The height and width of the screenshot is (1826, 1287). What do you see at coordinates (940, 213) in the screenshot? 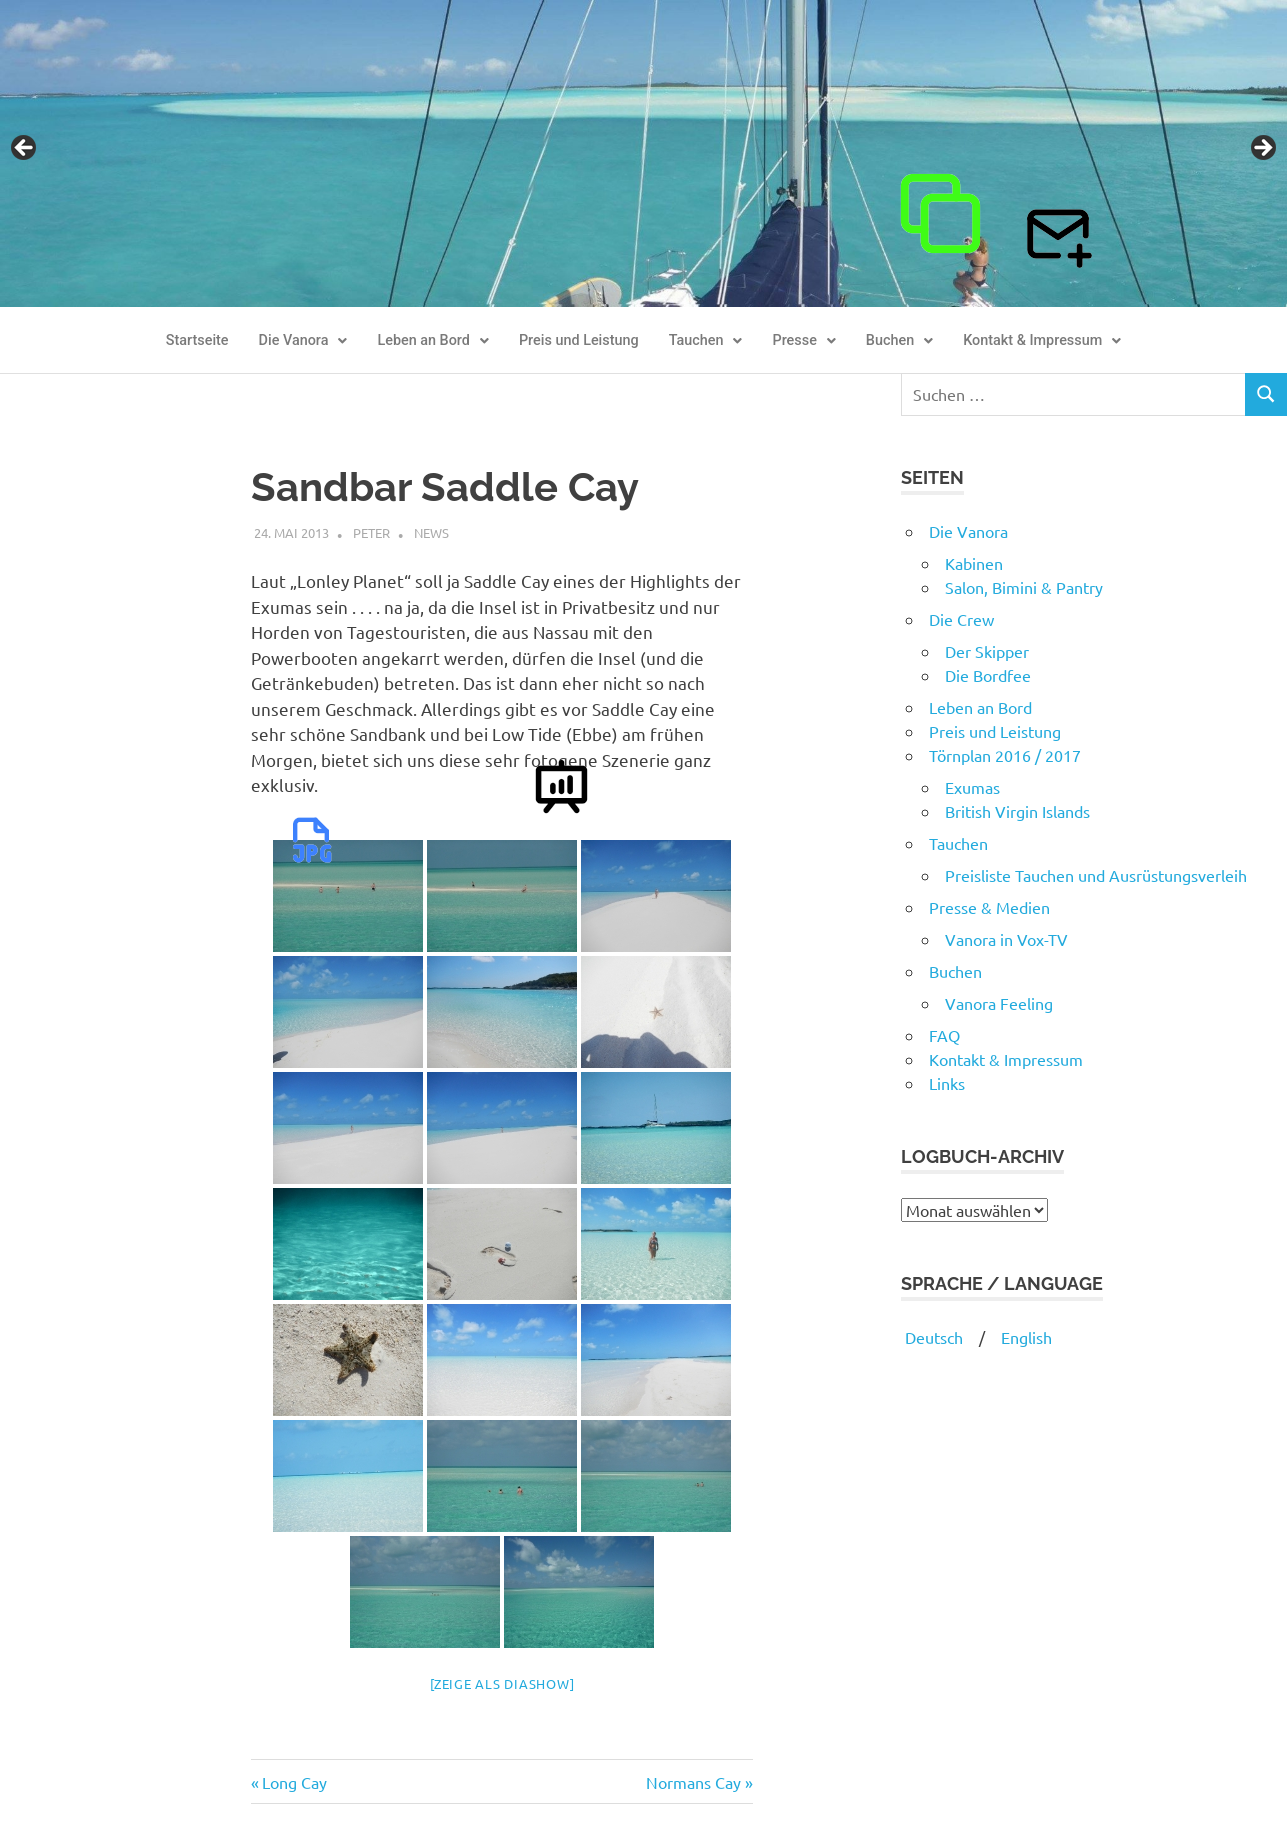
I see `copy to clipboard` at bounding box center [940, 213].